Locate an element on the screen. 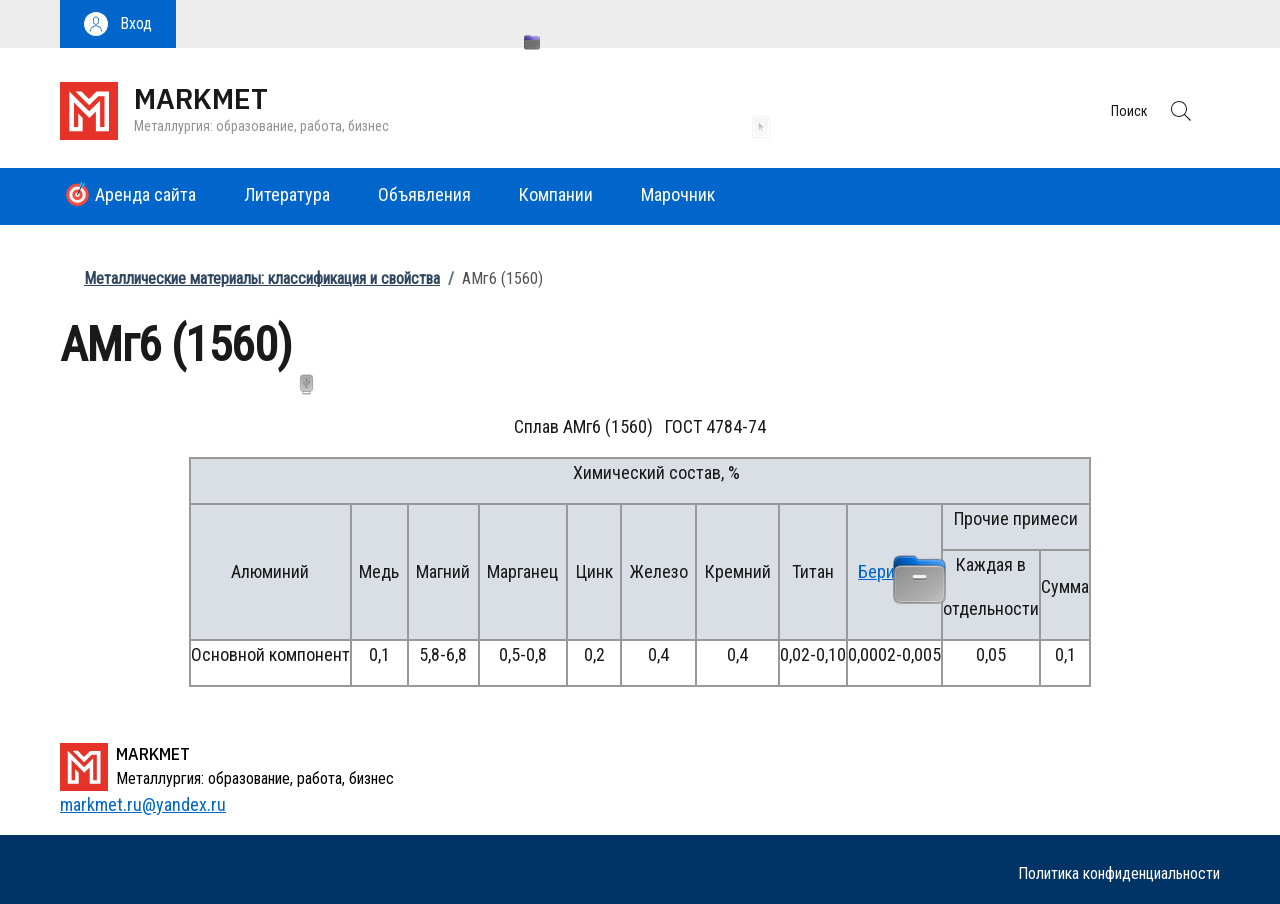 This screenshot has width=1280, height=904. open the files application is located at coordinates (919, 579).